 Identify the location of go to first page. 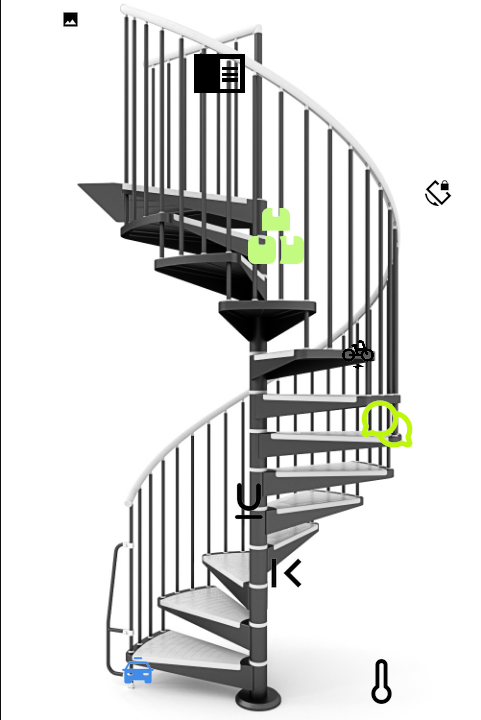
(286, 573).